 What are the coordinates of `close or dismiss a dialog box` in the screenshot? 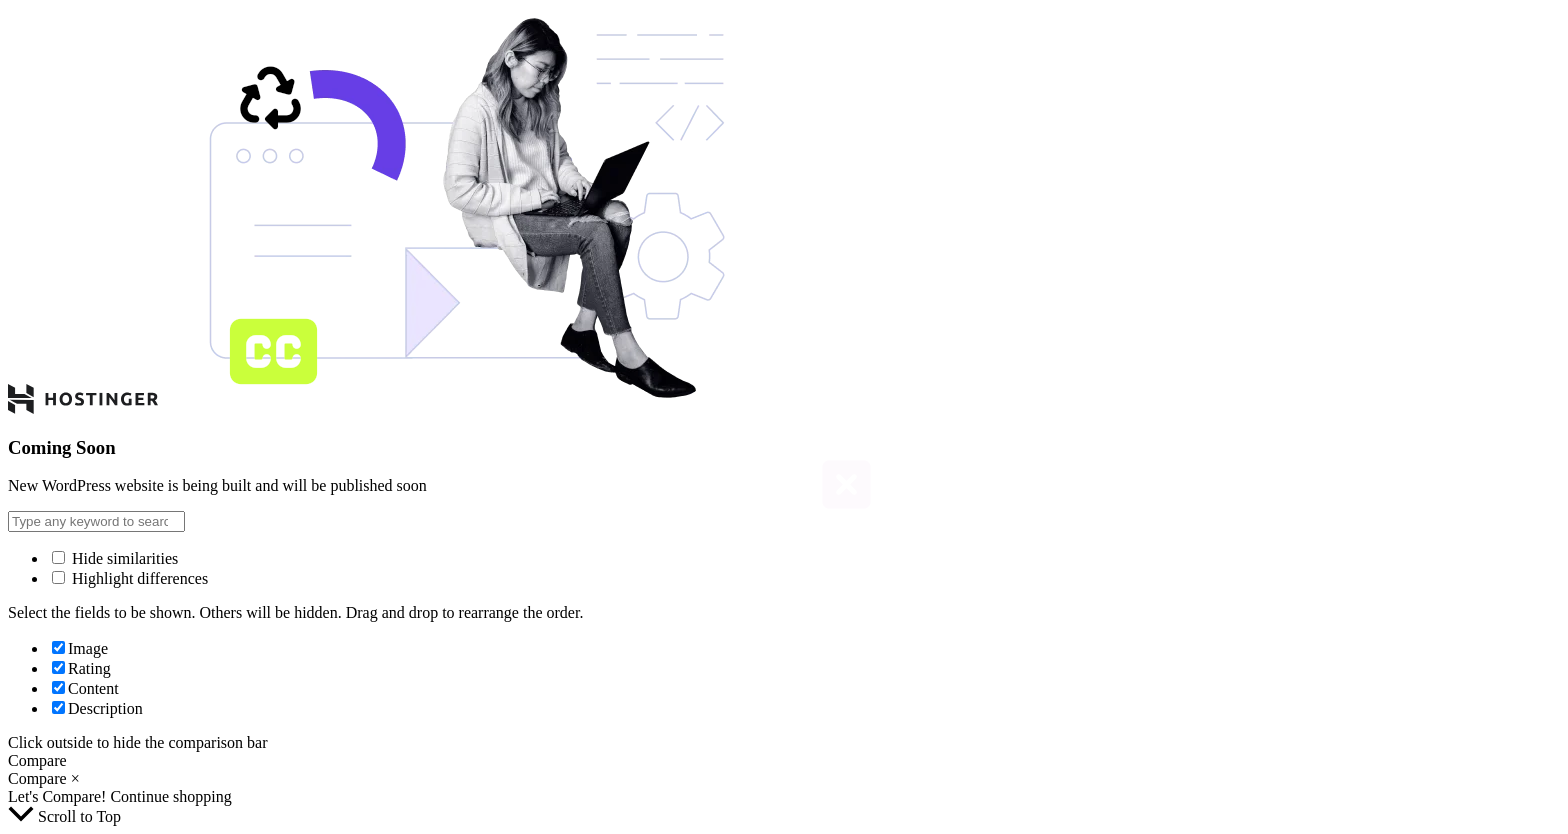 It's located at (846, 484).